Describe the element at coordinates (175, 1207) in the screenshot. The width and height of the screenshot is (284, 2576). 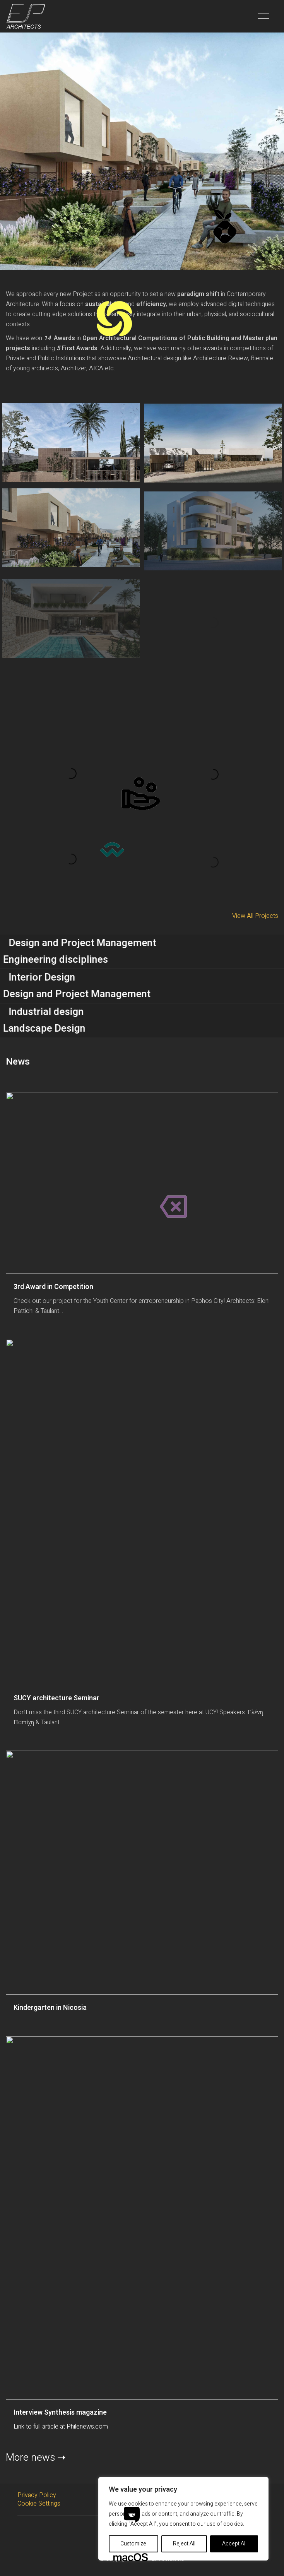
I see `delete or backspace text input` at that location.